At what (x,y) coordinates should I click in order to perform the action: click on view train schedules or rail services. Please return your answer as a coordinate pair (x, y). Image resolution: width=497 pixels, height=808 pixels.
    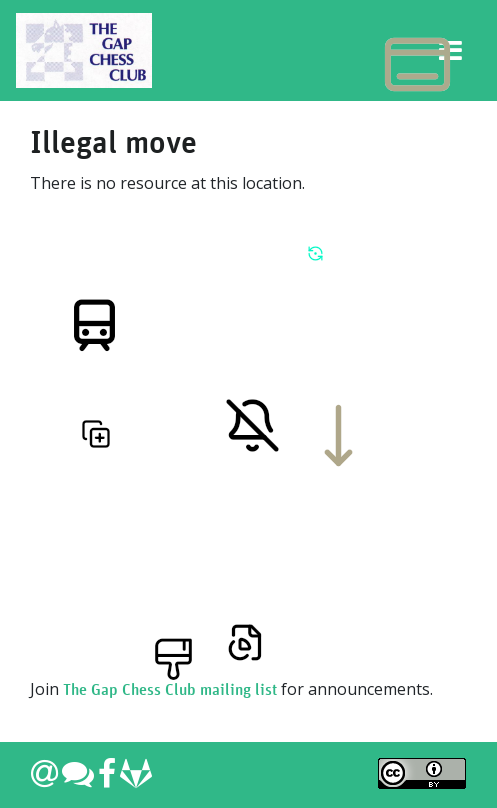
    Looking at the image, I should click on (94, 323).